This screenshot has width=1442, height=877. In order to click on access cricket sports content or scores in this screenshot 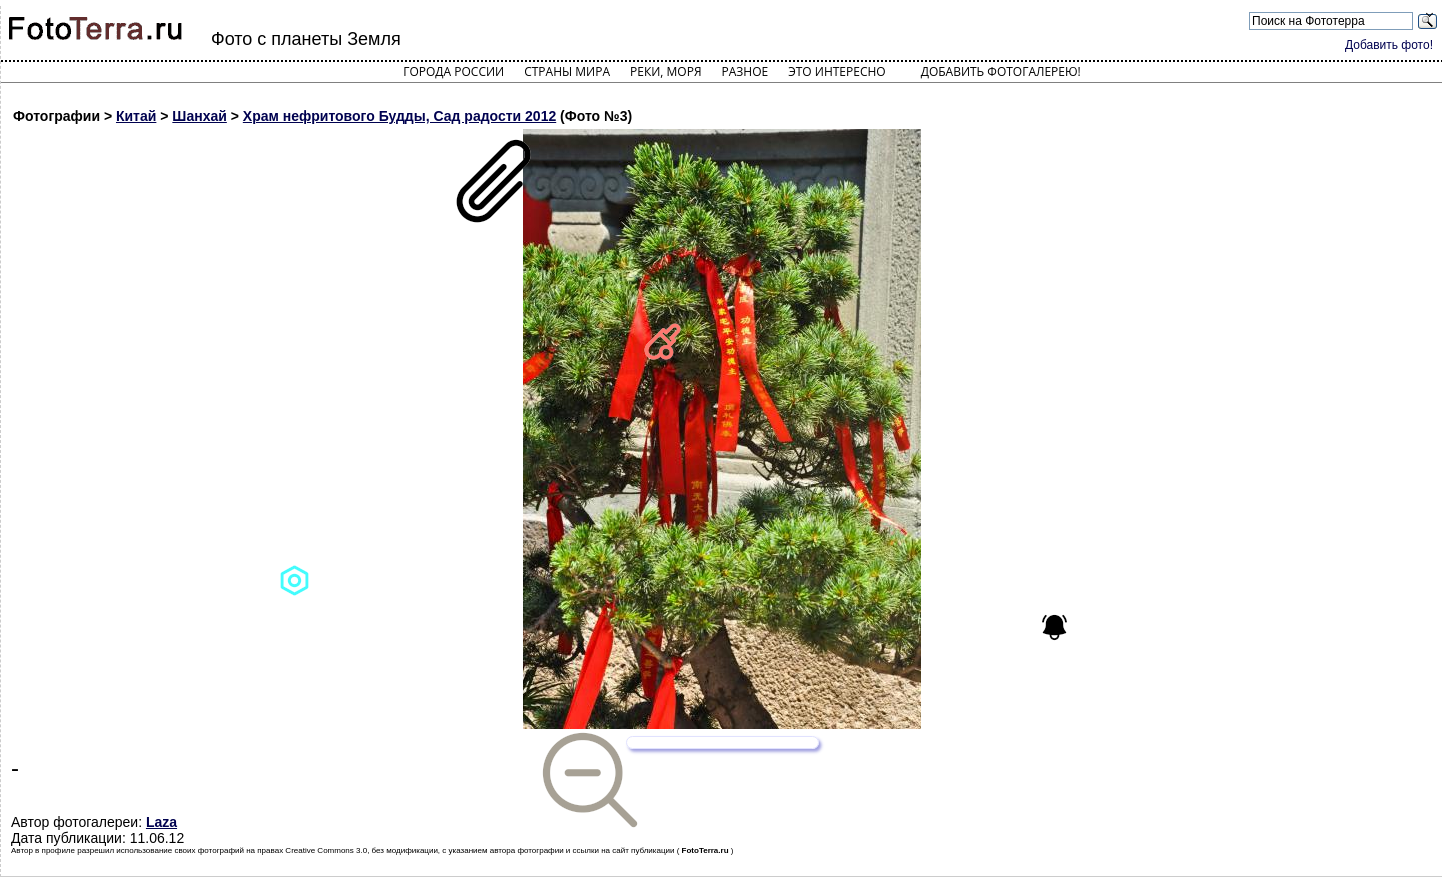, I will do `click(662, 341)`.